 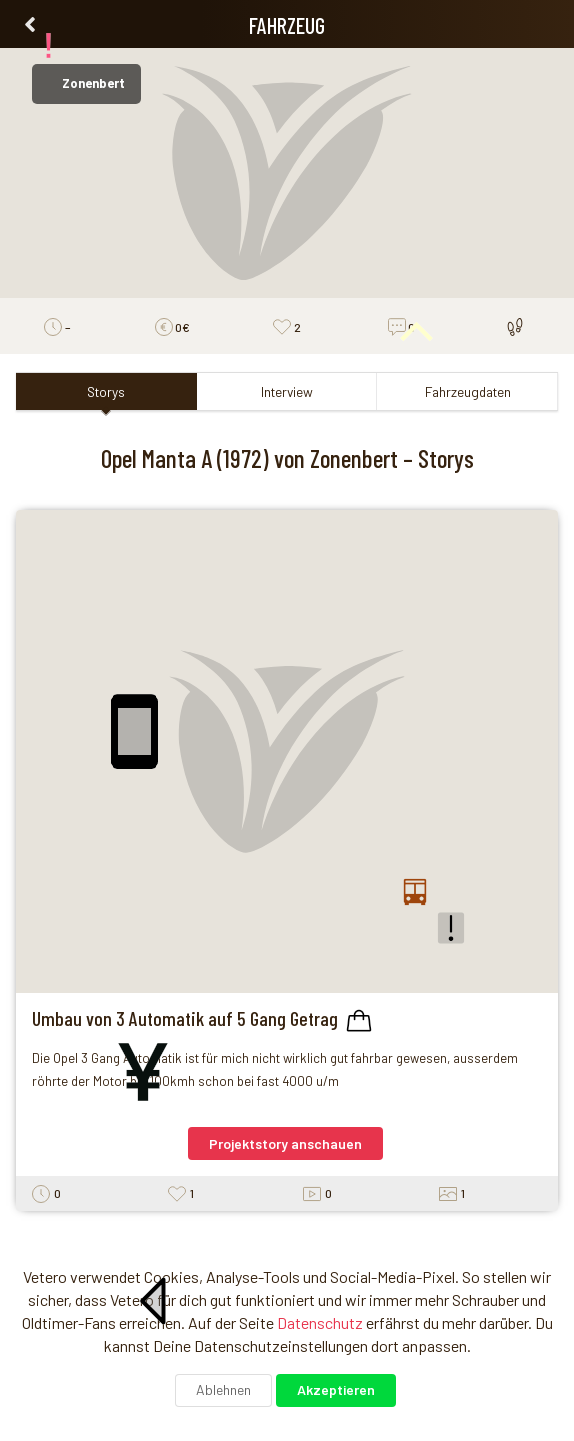 I want to click on go back to the previous screen, so click(x=155, y=1301).